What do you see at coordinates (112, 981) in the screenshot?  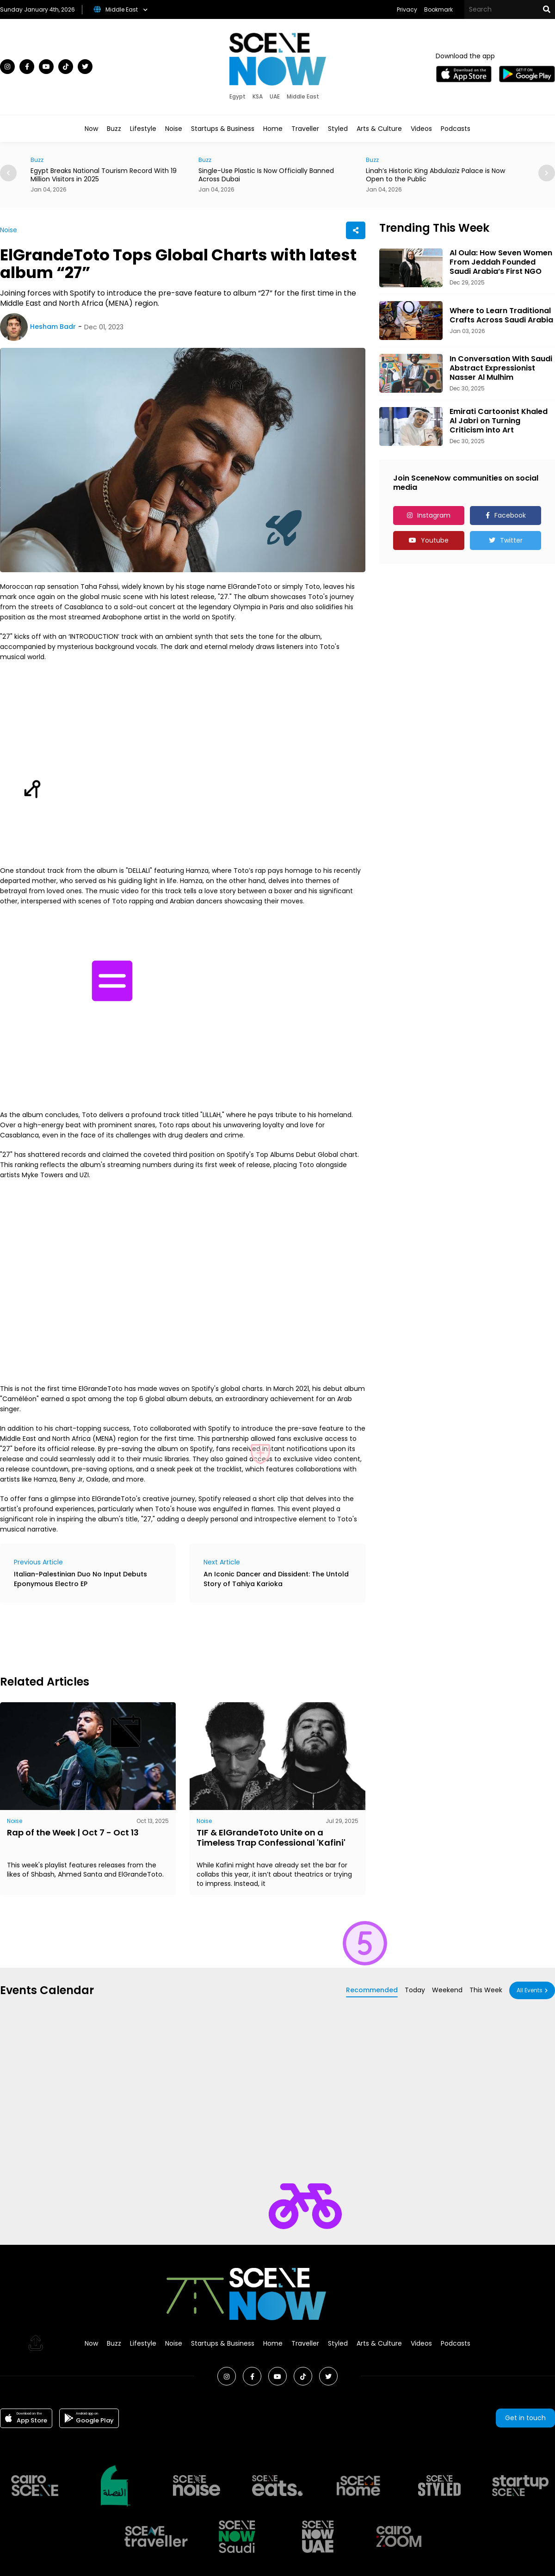 I see `indicates equality or comparison between values` at bounding box center [112, 981].